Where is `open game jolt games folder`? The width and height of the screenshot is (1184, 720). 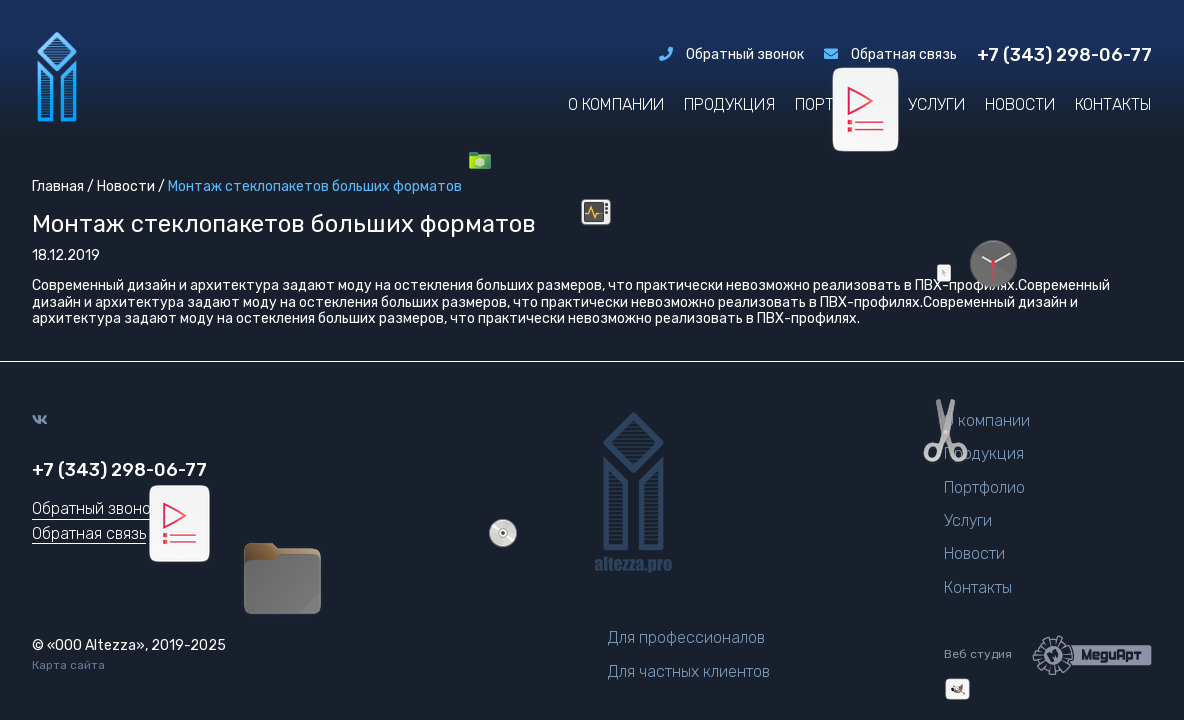
open game jolt games folder is located at coordinates (480, 161).